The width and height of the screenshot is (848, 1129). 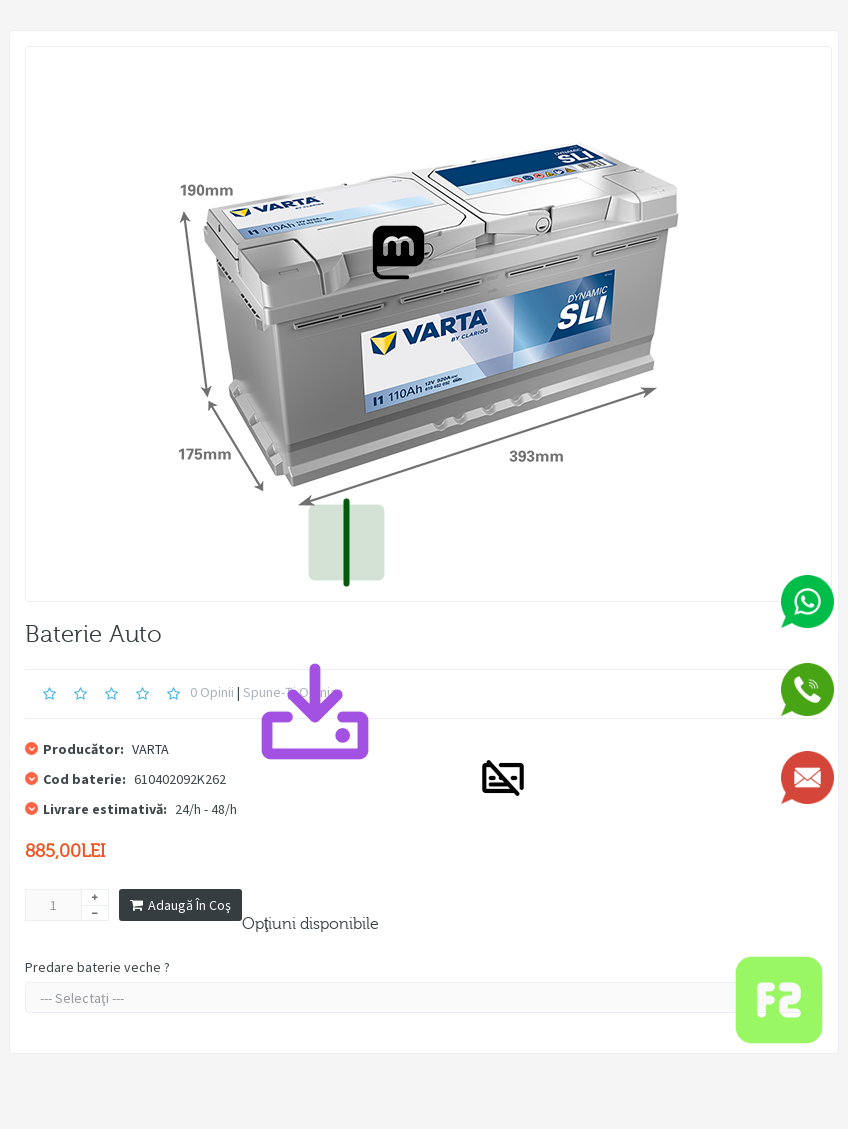 What do you see at coordinates (779, 1000) in the screenshot?
I see `toggle F2 function key shortcut` at bounding box center [779, 1000].